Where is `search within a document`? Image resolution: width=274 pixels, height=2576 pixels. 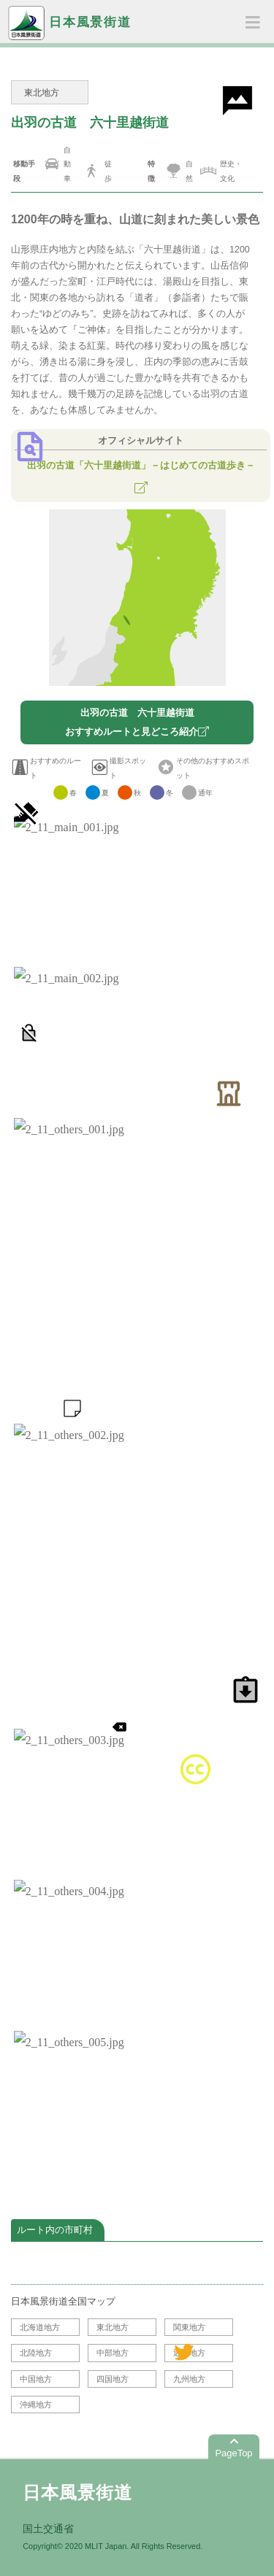 search within a document is located at coordinates (30, 447).